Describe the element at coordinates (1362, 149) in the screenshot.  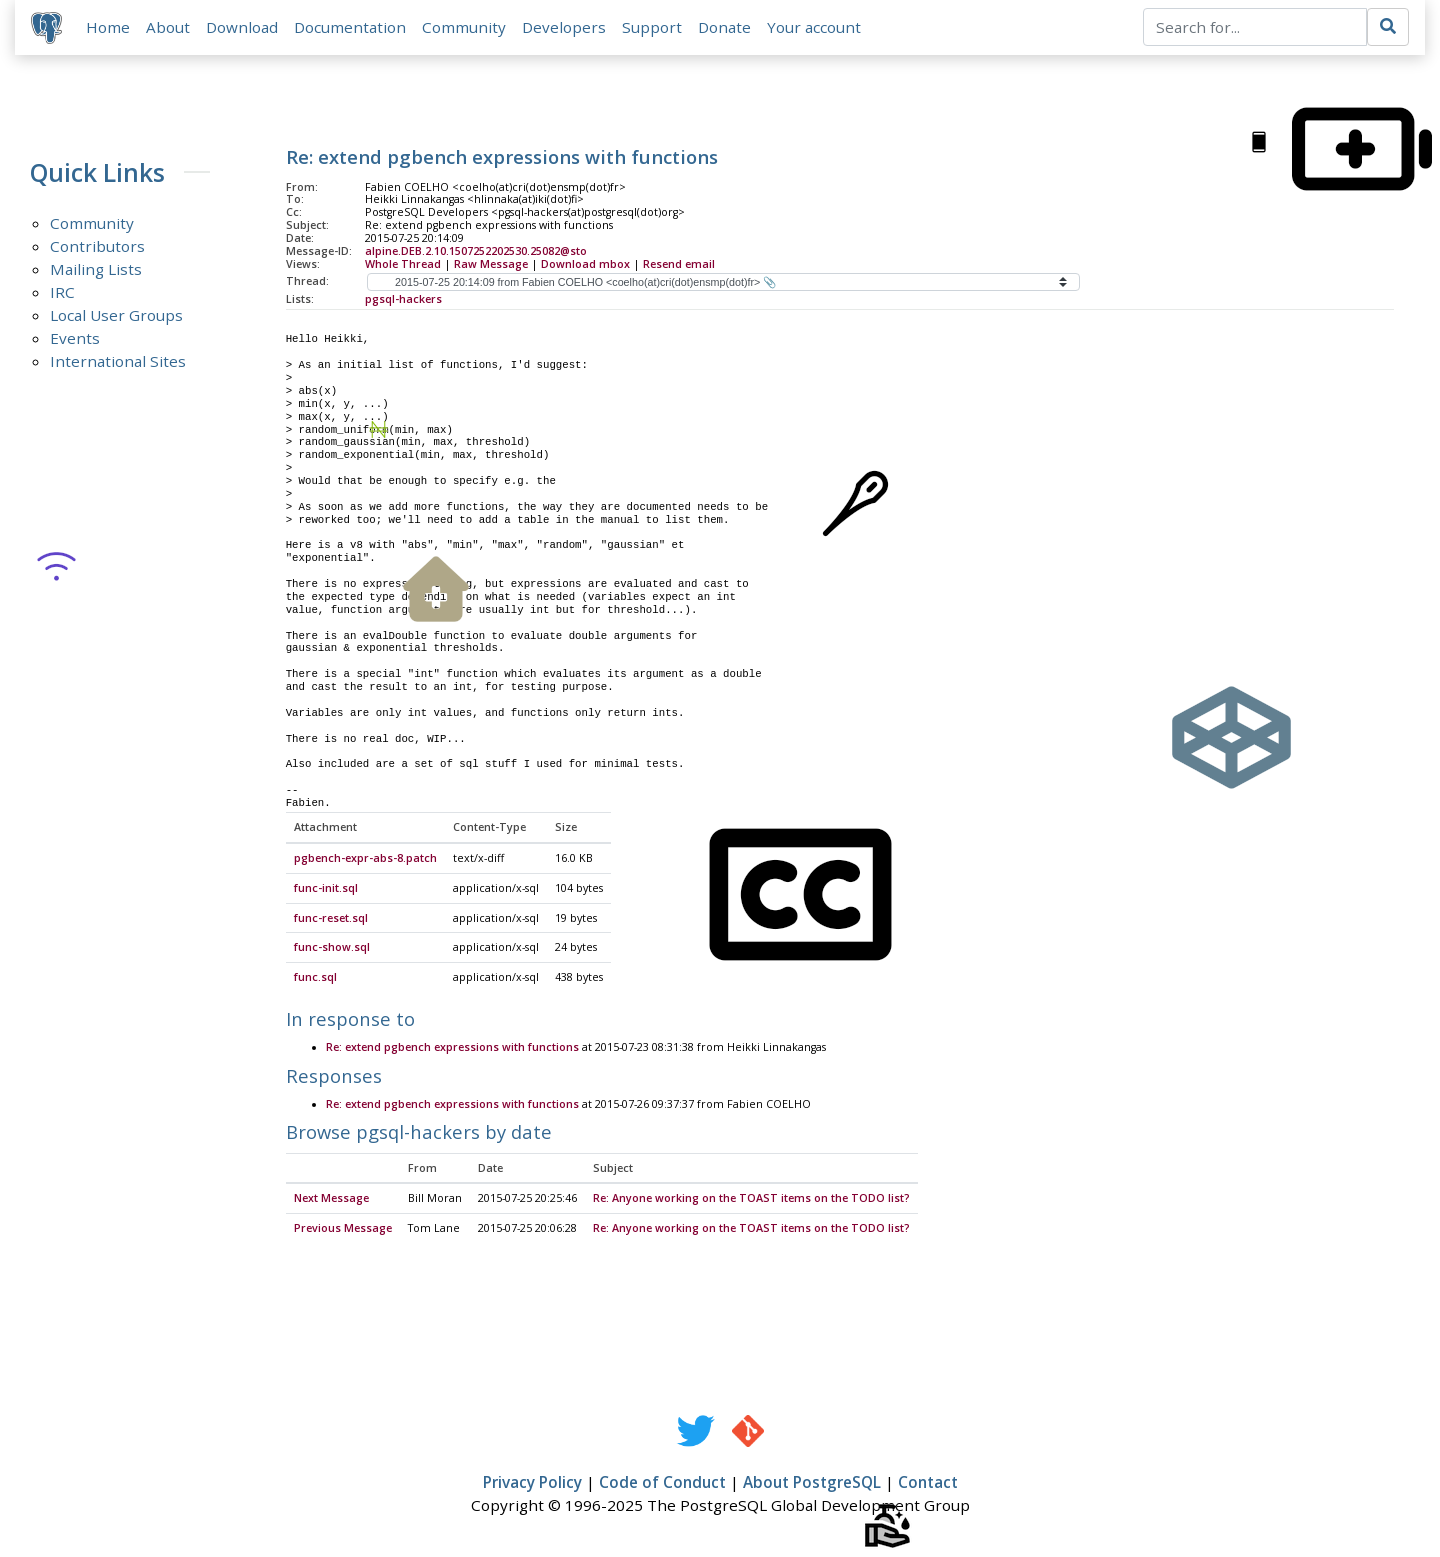
I see `add or extend battery life` at that location.